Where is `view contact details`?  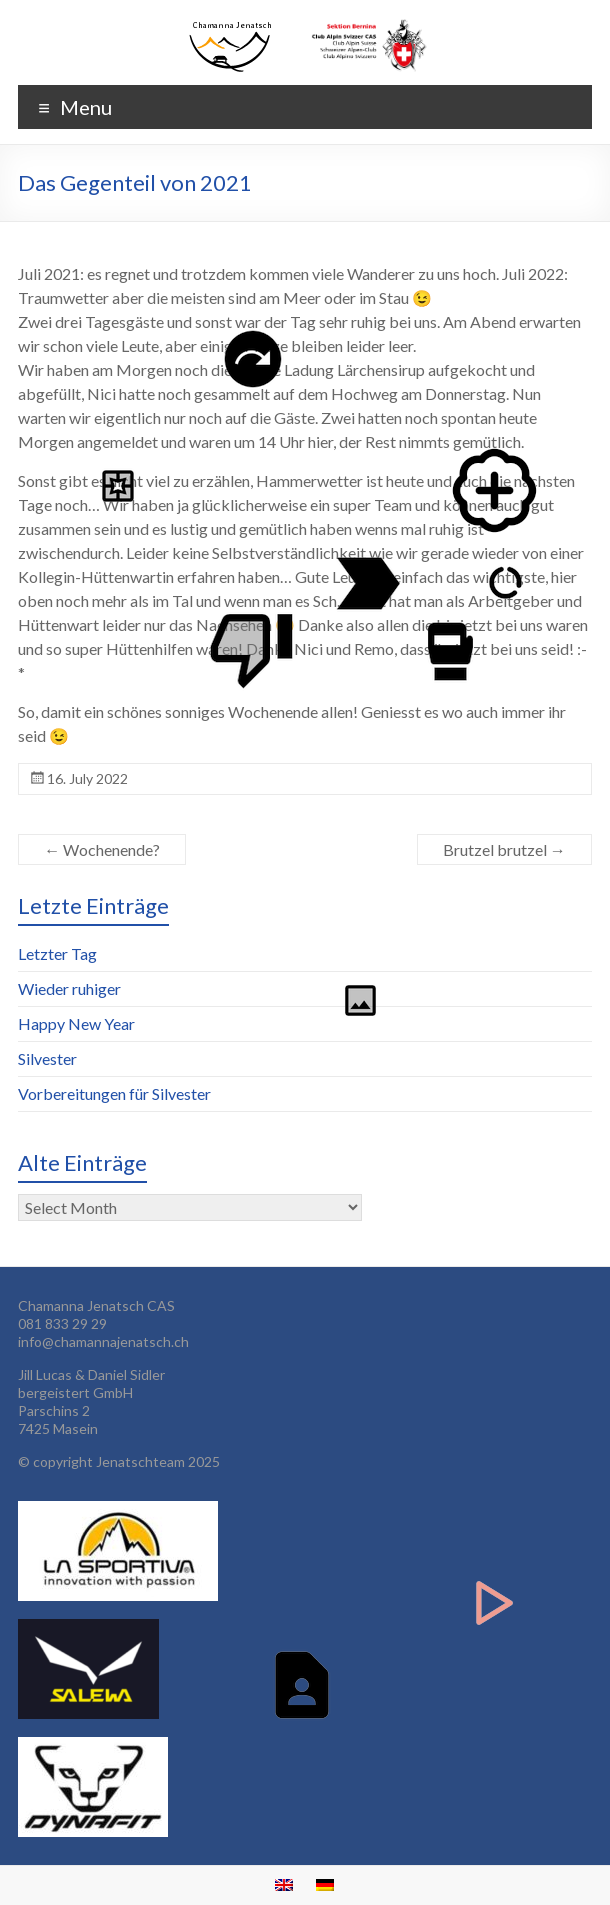
view contact details is located at coordinates (302, 1685).